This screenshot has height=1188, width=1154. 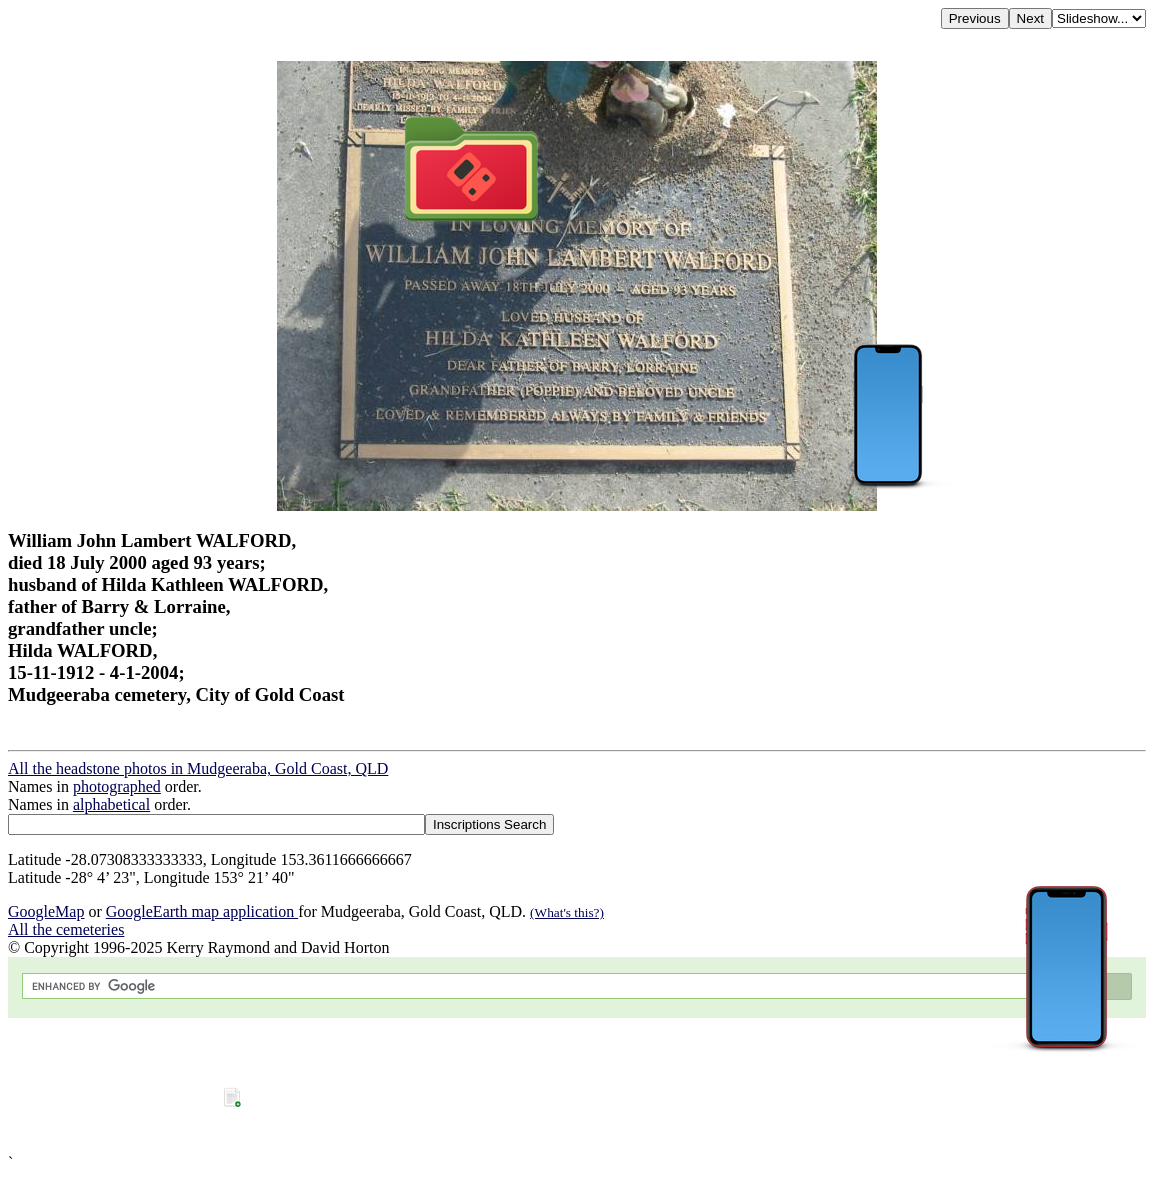 What do you see at coordinates (232, 1097) in the screenshot?
I see `create a new text document` at bounding box center [232, 1097].